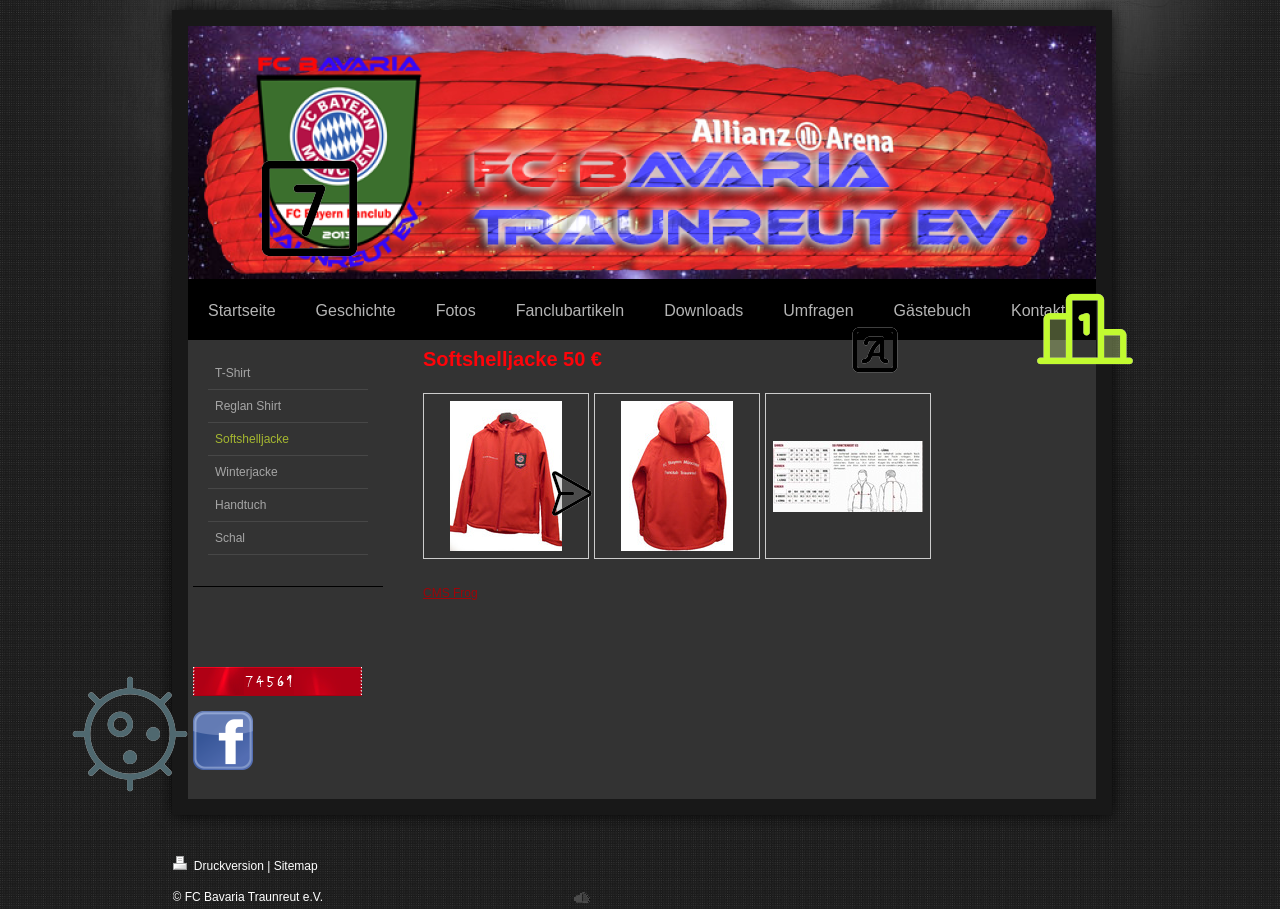  I want to click on open soundcloud app, so click(582, 898).